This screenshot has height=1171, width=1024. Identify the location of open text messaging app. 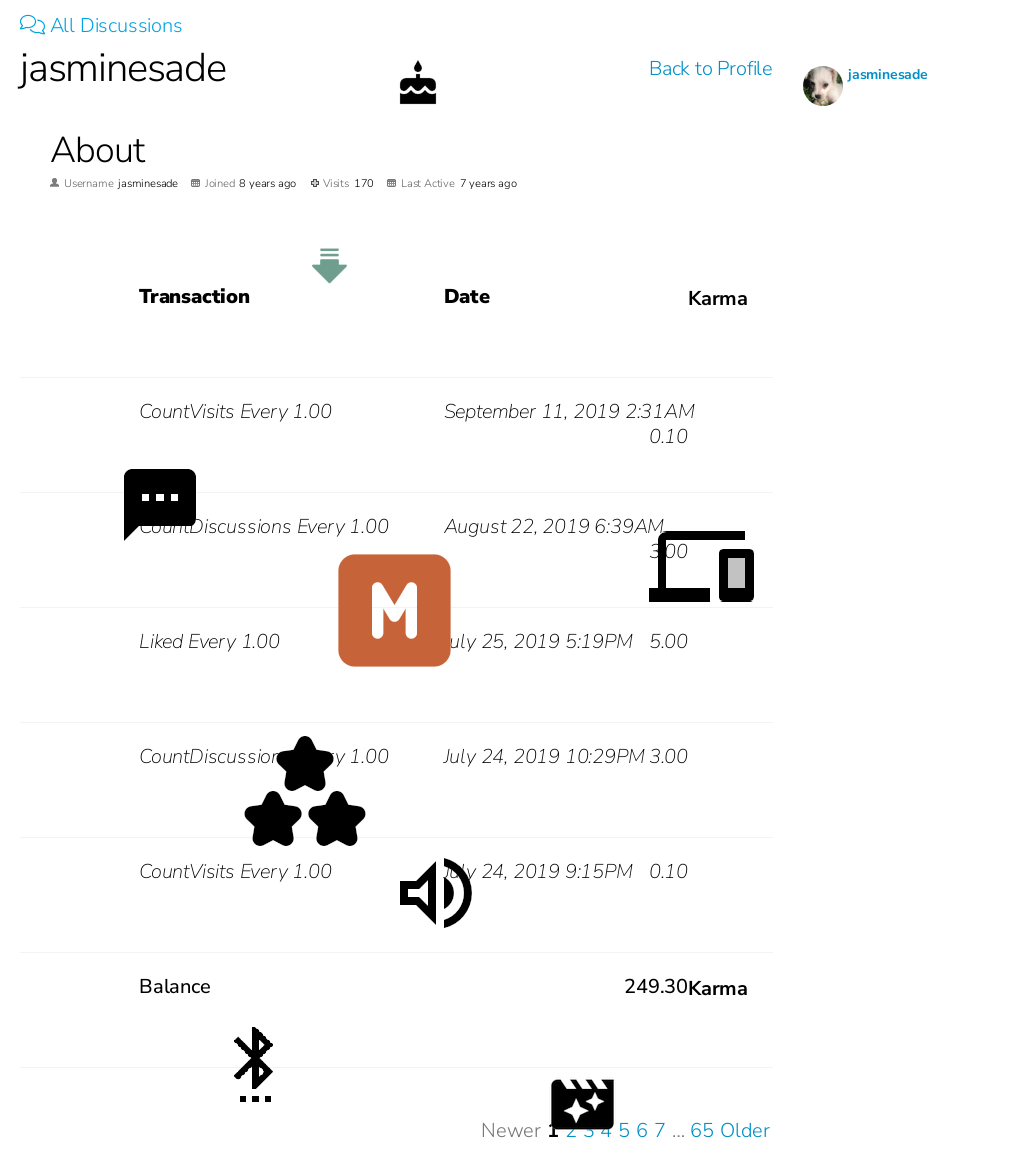
(160, 505).